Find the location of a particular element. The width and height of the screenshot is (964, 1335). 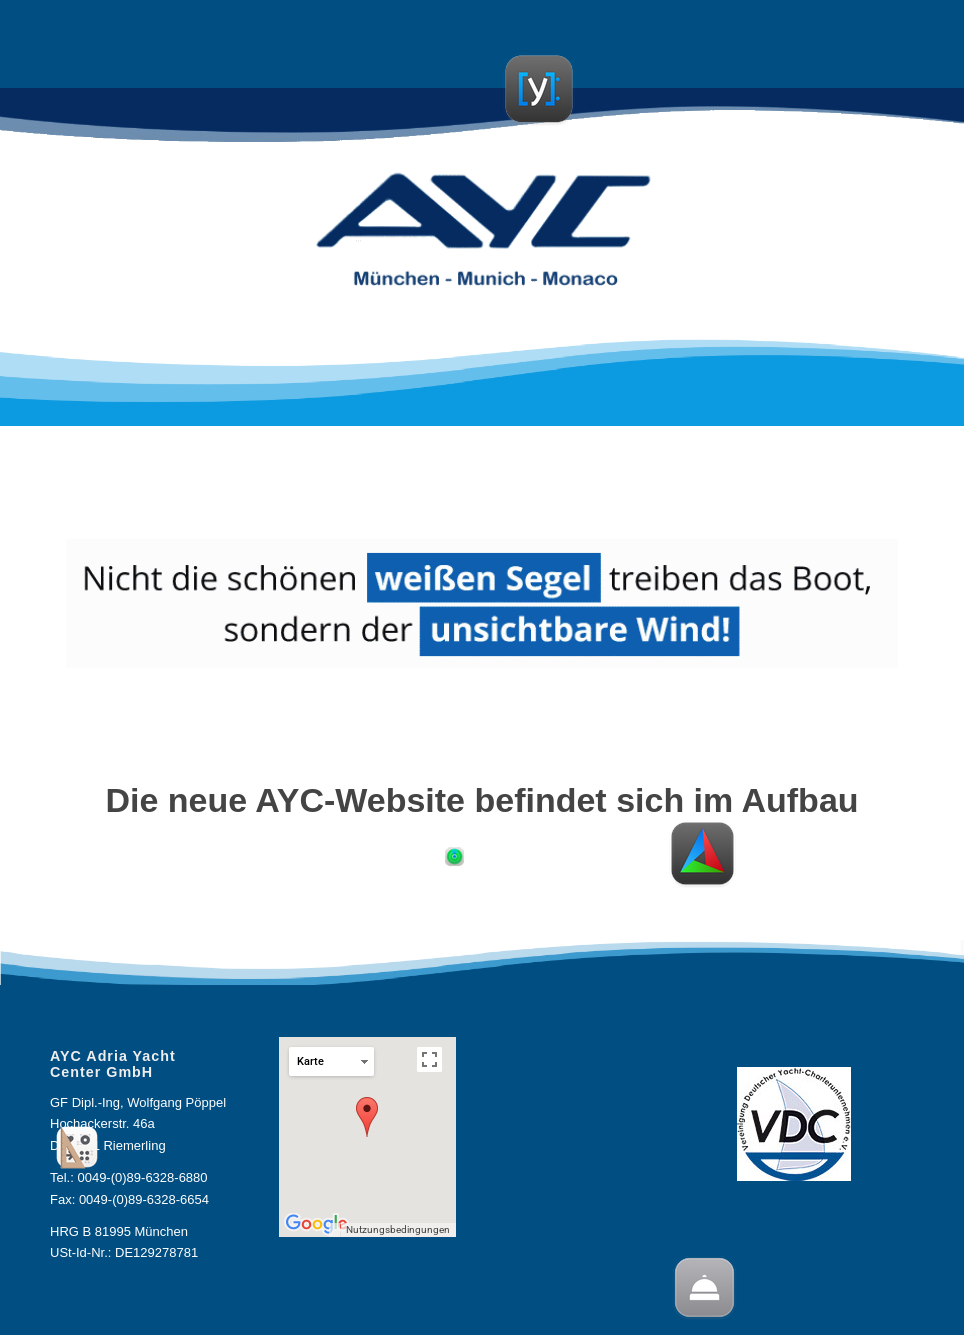

open Find My app to locate devices or people is located at coordinates (454, 856).